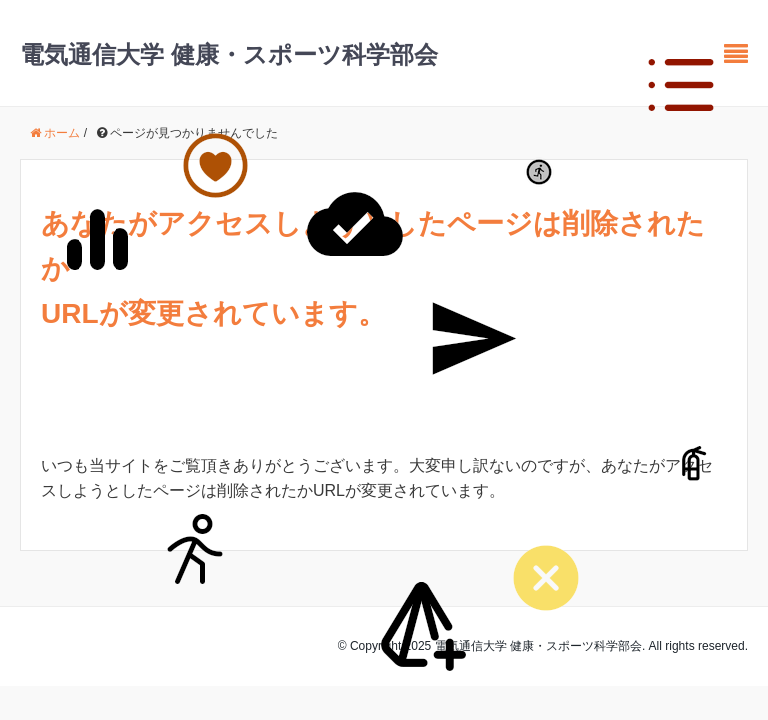 This screenshot has height=720, width=768. Describe the element at coordinates (215, 165) in the screenshot. I see `add to favorites` at that location.